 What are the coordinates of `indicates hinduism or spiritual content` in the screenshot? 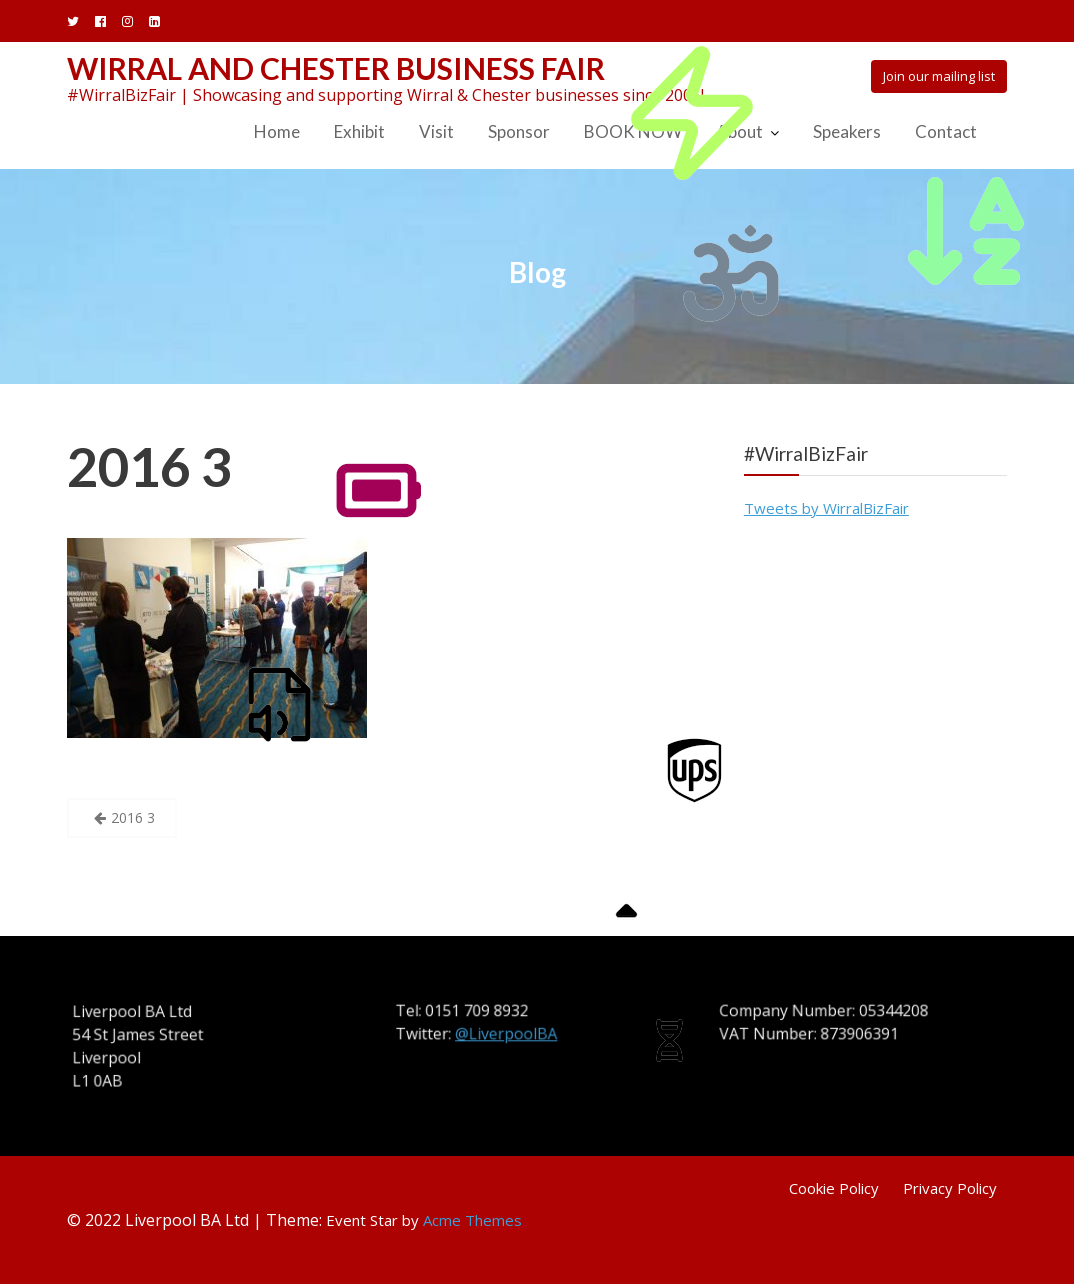 It's located at (729, 272).